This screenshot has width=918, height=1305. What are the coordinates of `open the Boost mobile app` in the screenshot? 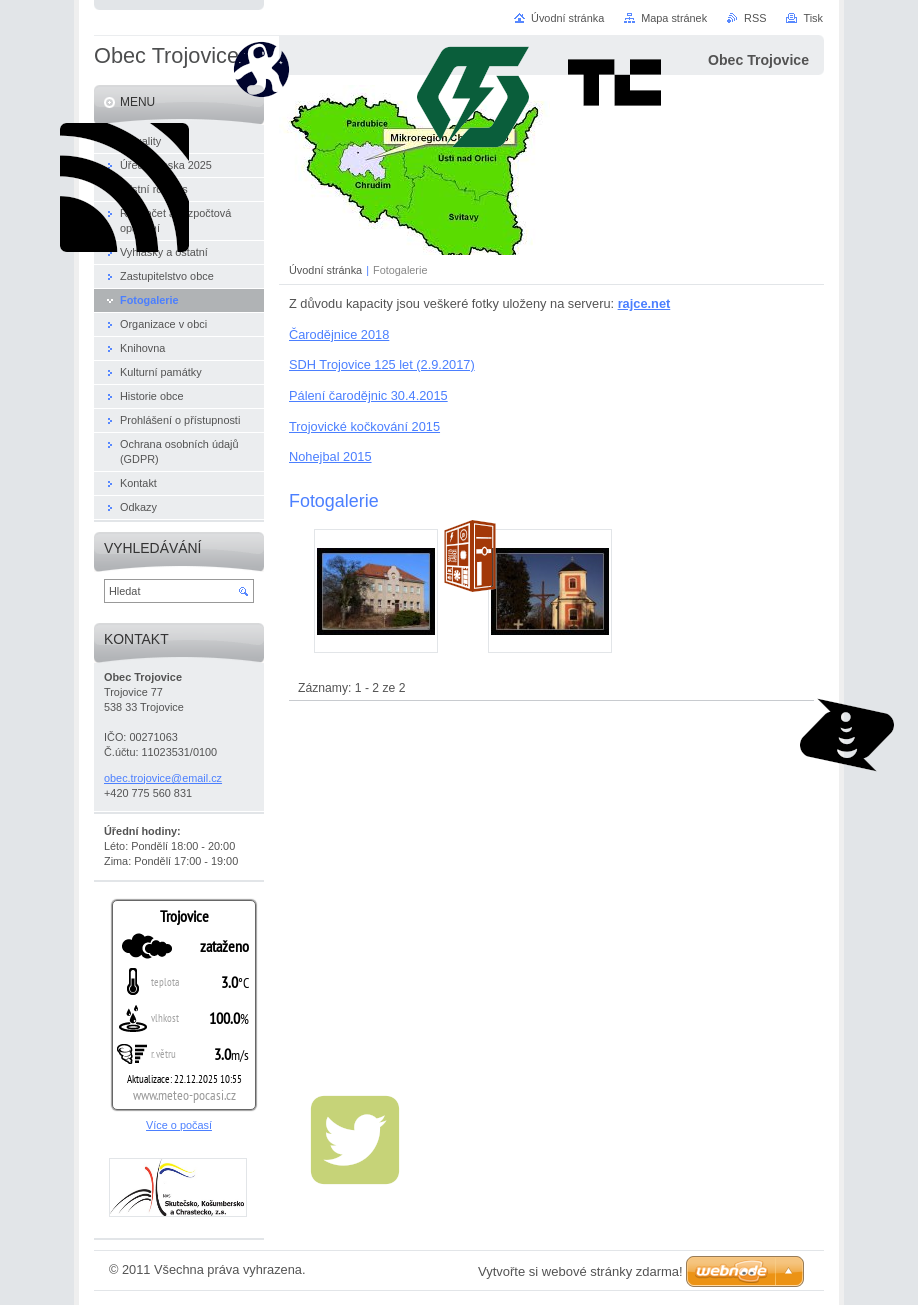 It's located at (847, 735).